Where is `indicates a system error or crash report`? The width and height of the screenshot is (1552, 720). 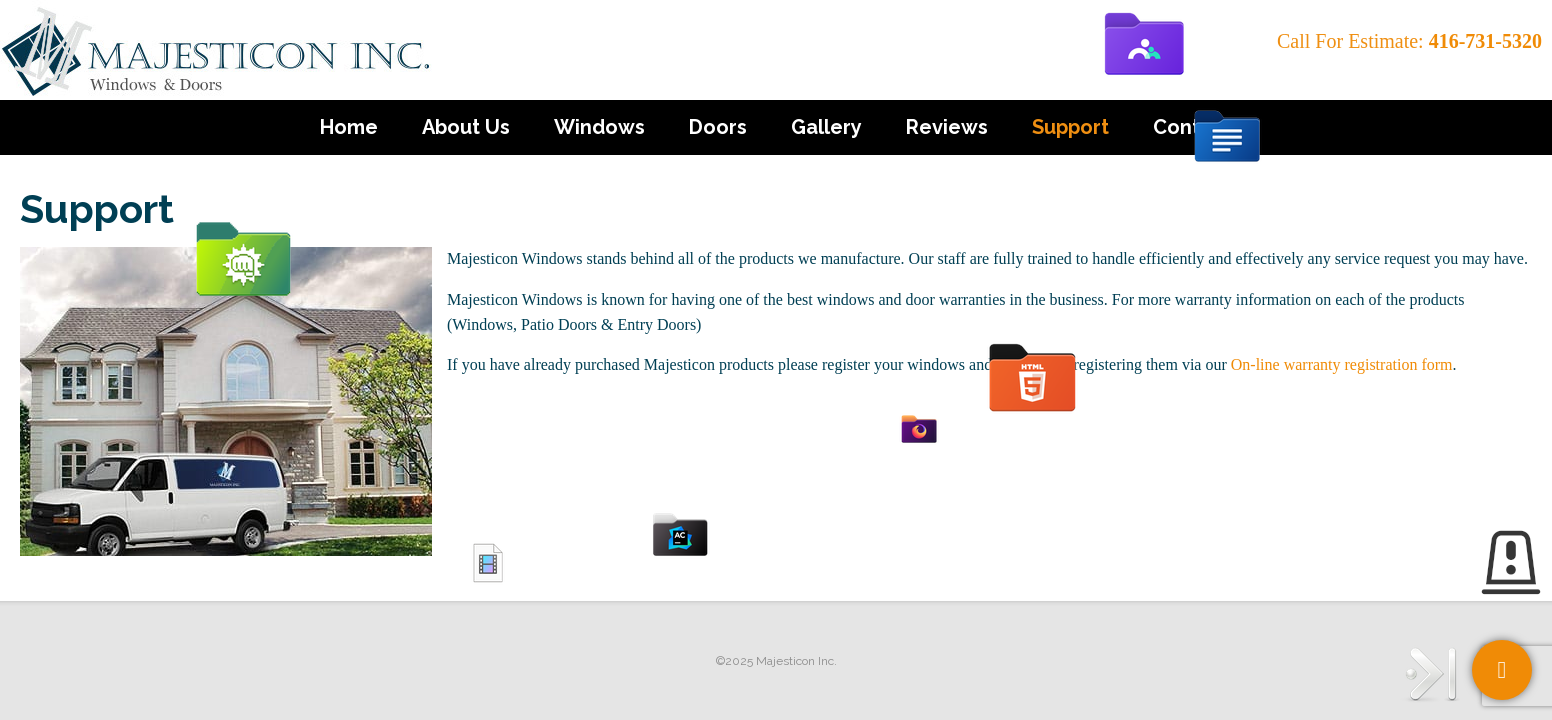 indicates a system error or crash report is located at coordinates (1511, 560).